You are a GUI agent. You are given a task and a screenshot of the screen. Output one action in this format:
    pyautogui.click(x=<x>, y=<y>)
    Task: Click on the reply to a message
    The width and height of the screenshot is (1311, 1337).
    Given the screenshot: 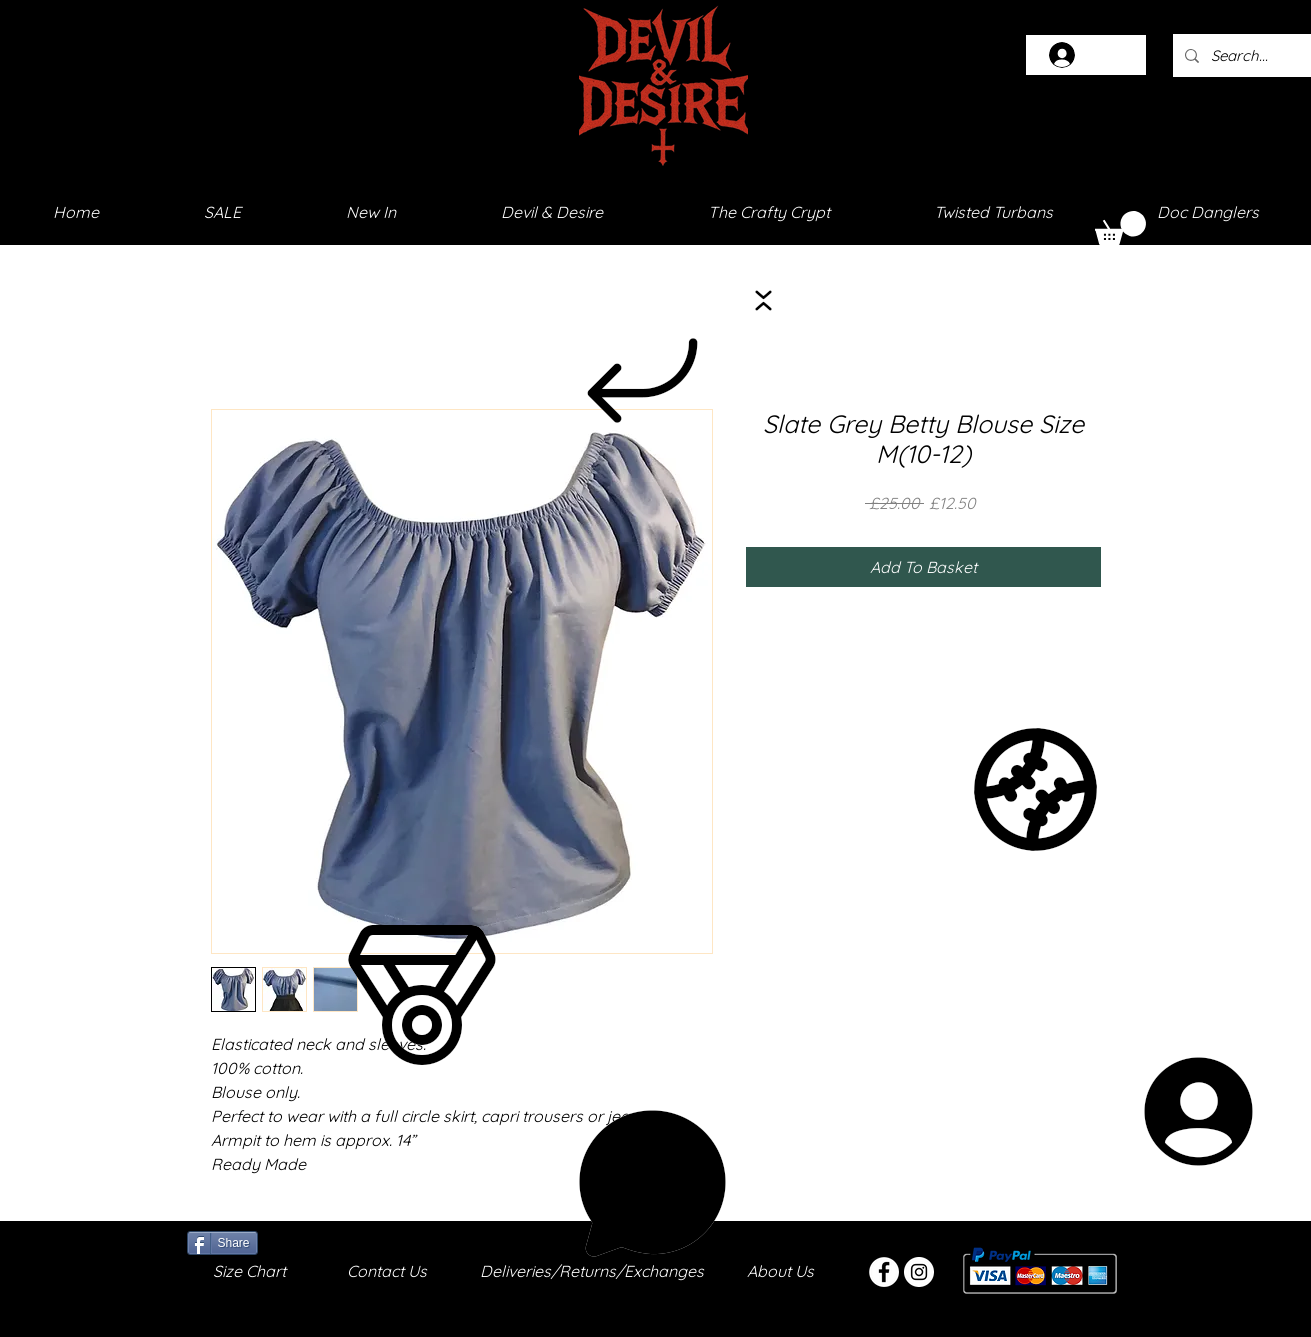 What is the action you would take?
    pyautogui.click(x=642, y=380)
    